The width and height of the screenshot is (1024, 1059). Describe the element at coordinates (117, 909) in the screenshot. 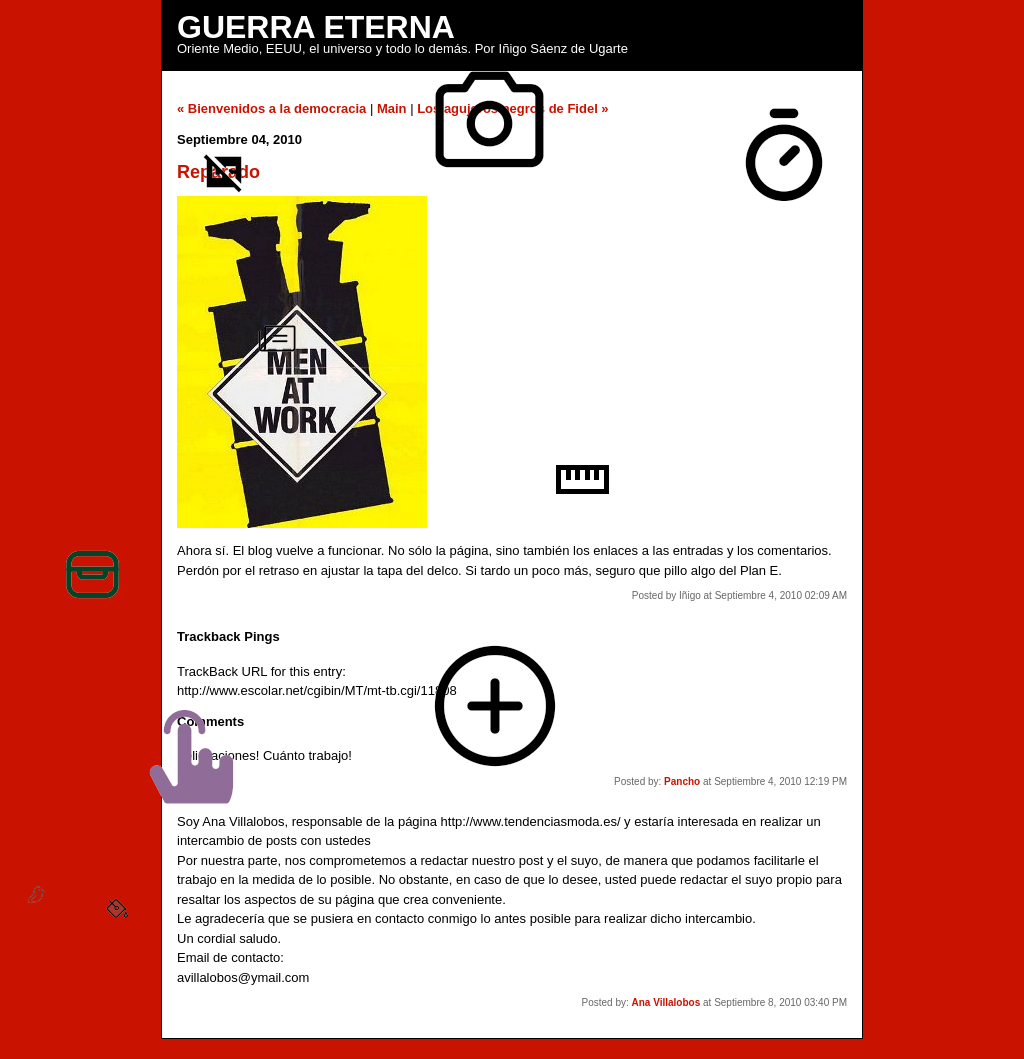

I see `fill an area with color` at that location.